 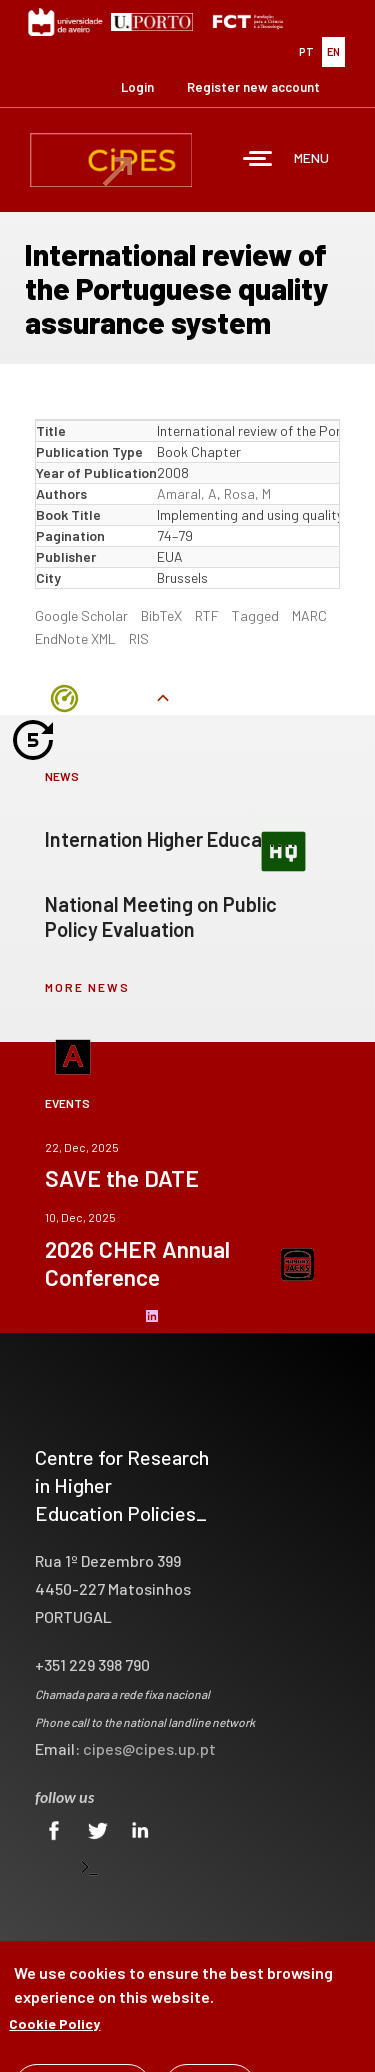 What do you see at coordinates (152, 1316) in the screenshot?
I see `open LinkedIn profile` at bounding box center [152, 1316].